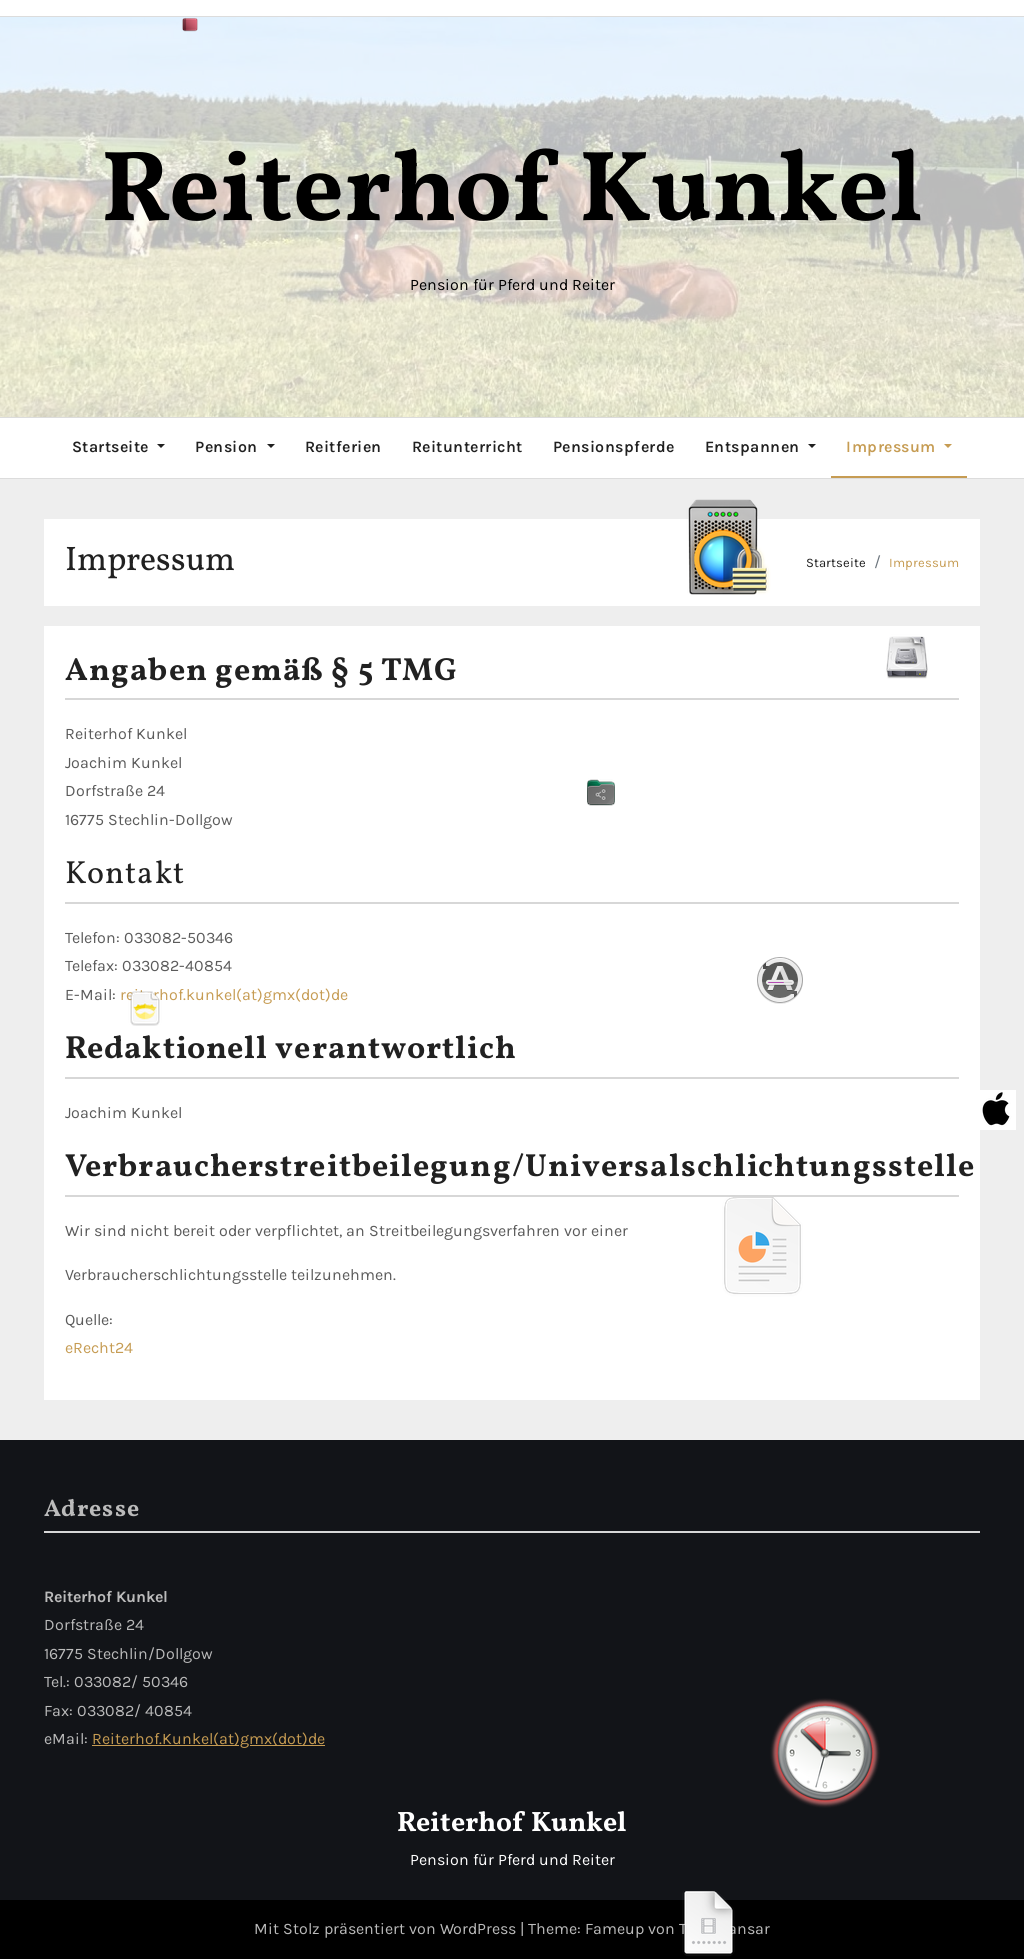  I want to click on indicates an upcoming appointment or event, so click(827, 1753).